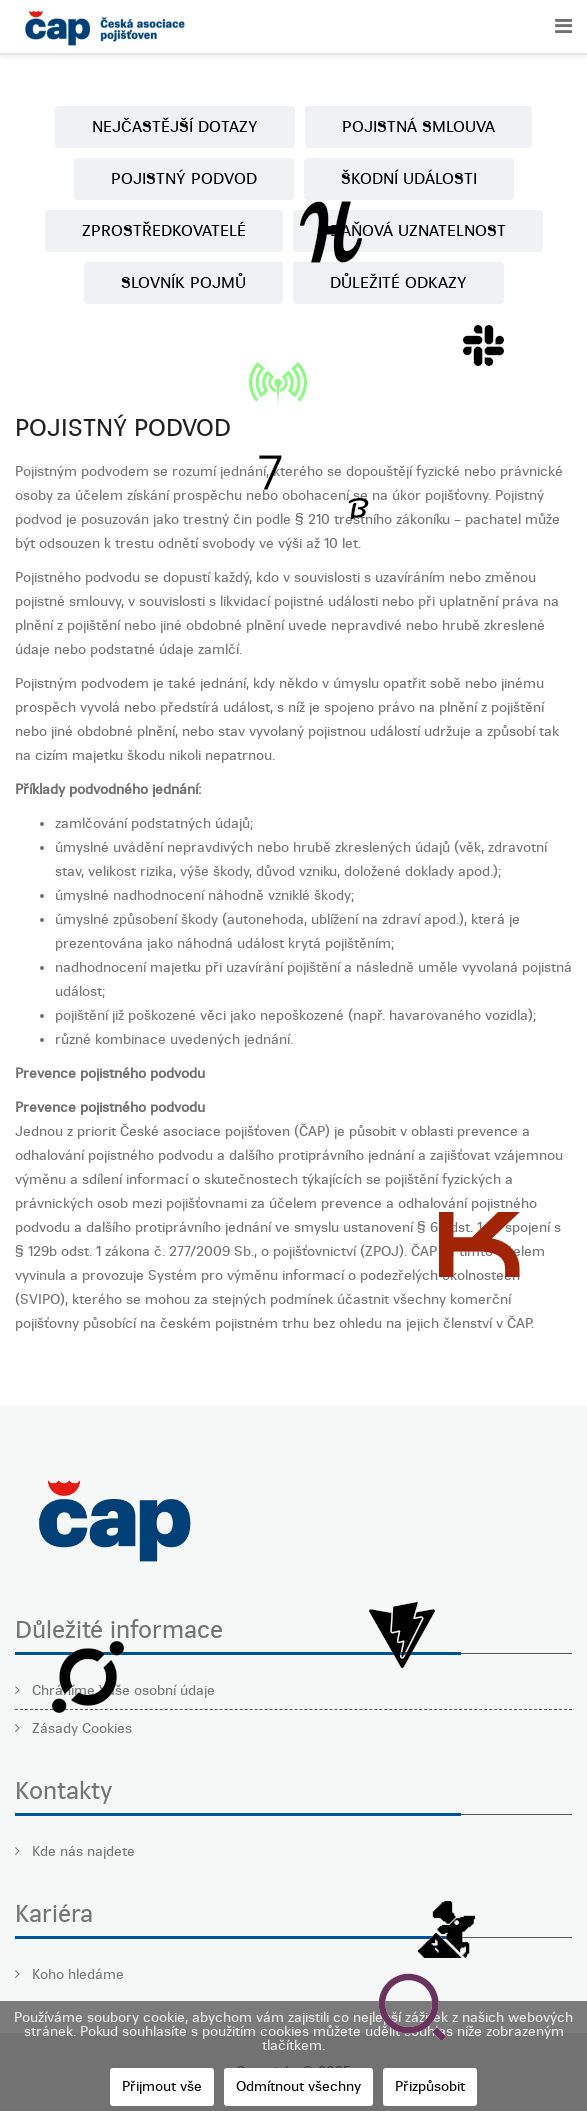 This screenshot has width=587, height=2111. What do you see at coordinates (412, 2007) in the screenshot?
I see `search for content or items` at bounding box center [412, 2007].